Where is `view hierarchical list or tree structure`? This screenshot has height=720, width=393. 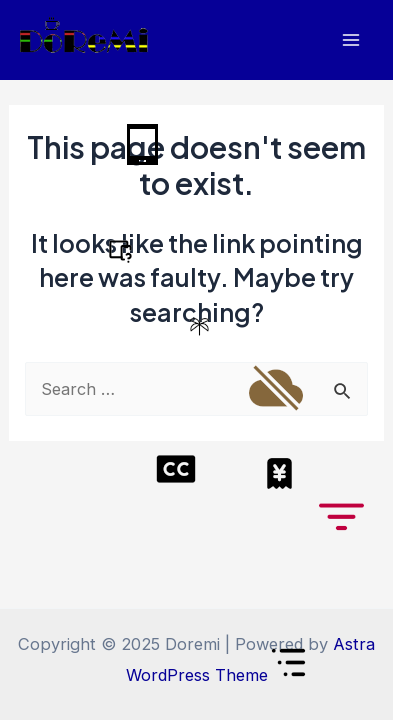 view hierarchical list or tree structure is located at coordinates (287, 662).